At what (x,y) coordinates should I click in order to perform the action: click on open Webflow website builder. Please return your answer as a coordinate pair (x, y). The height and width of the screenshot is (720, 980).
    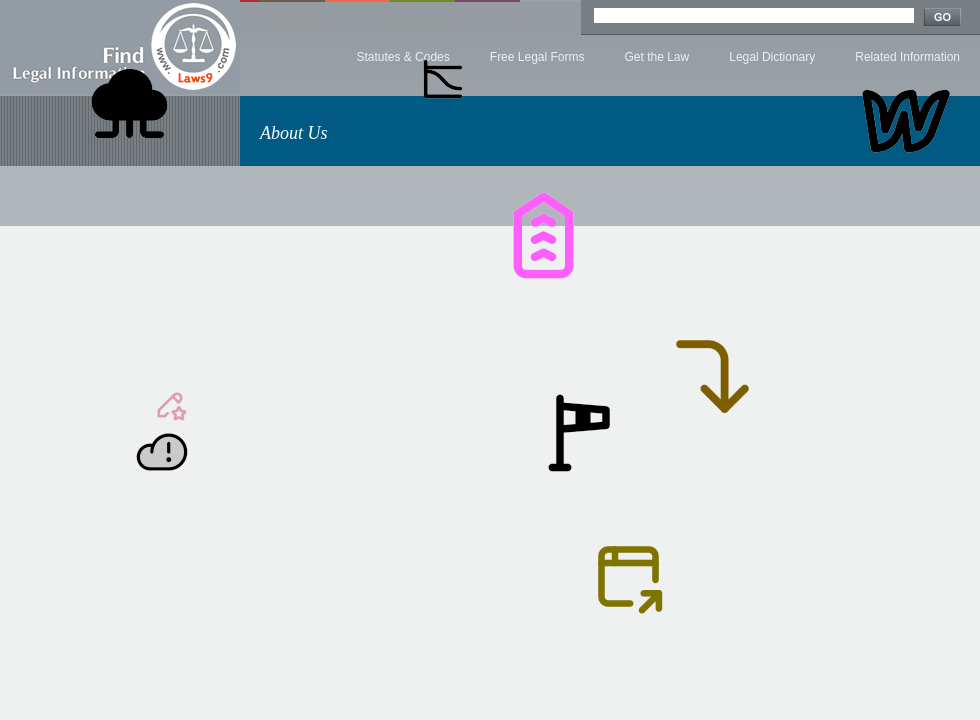
    Looking at the image, I should click on (904, 119).